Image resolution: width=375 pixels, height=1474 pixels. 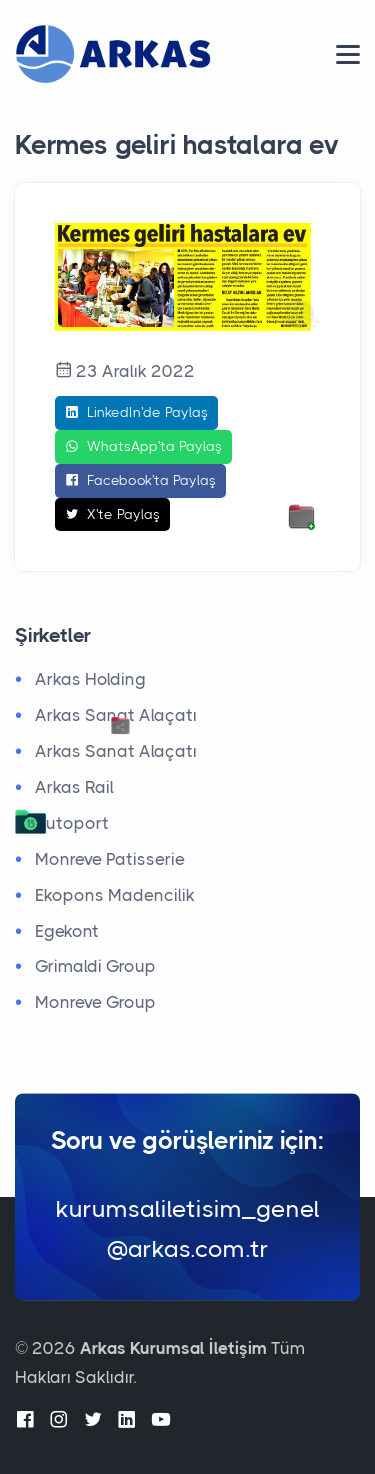 I want to click on open your public shared folder, so click(x=120, y=725).